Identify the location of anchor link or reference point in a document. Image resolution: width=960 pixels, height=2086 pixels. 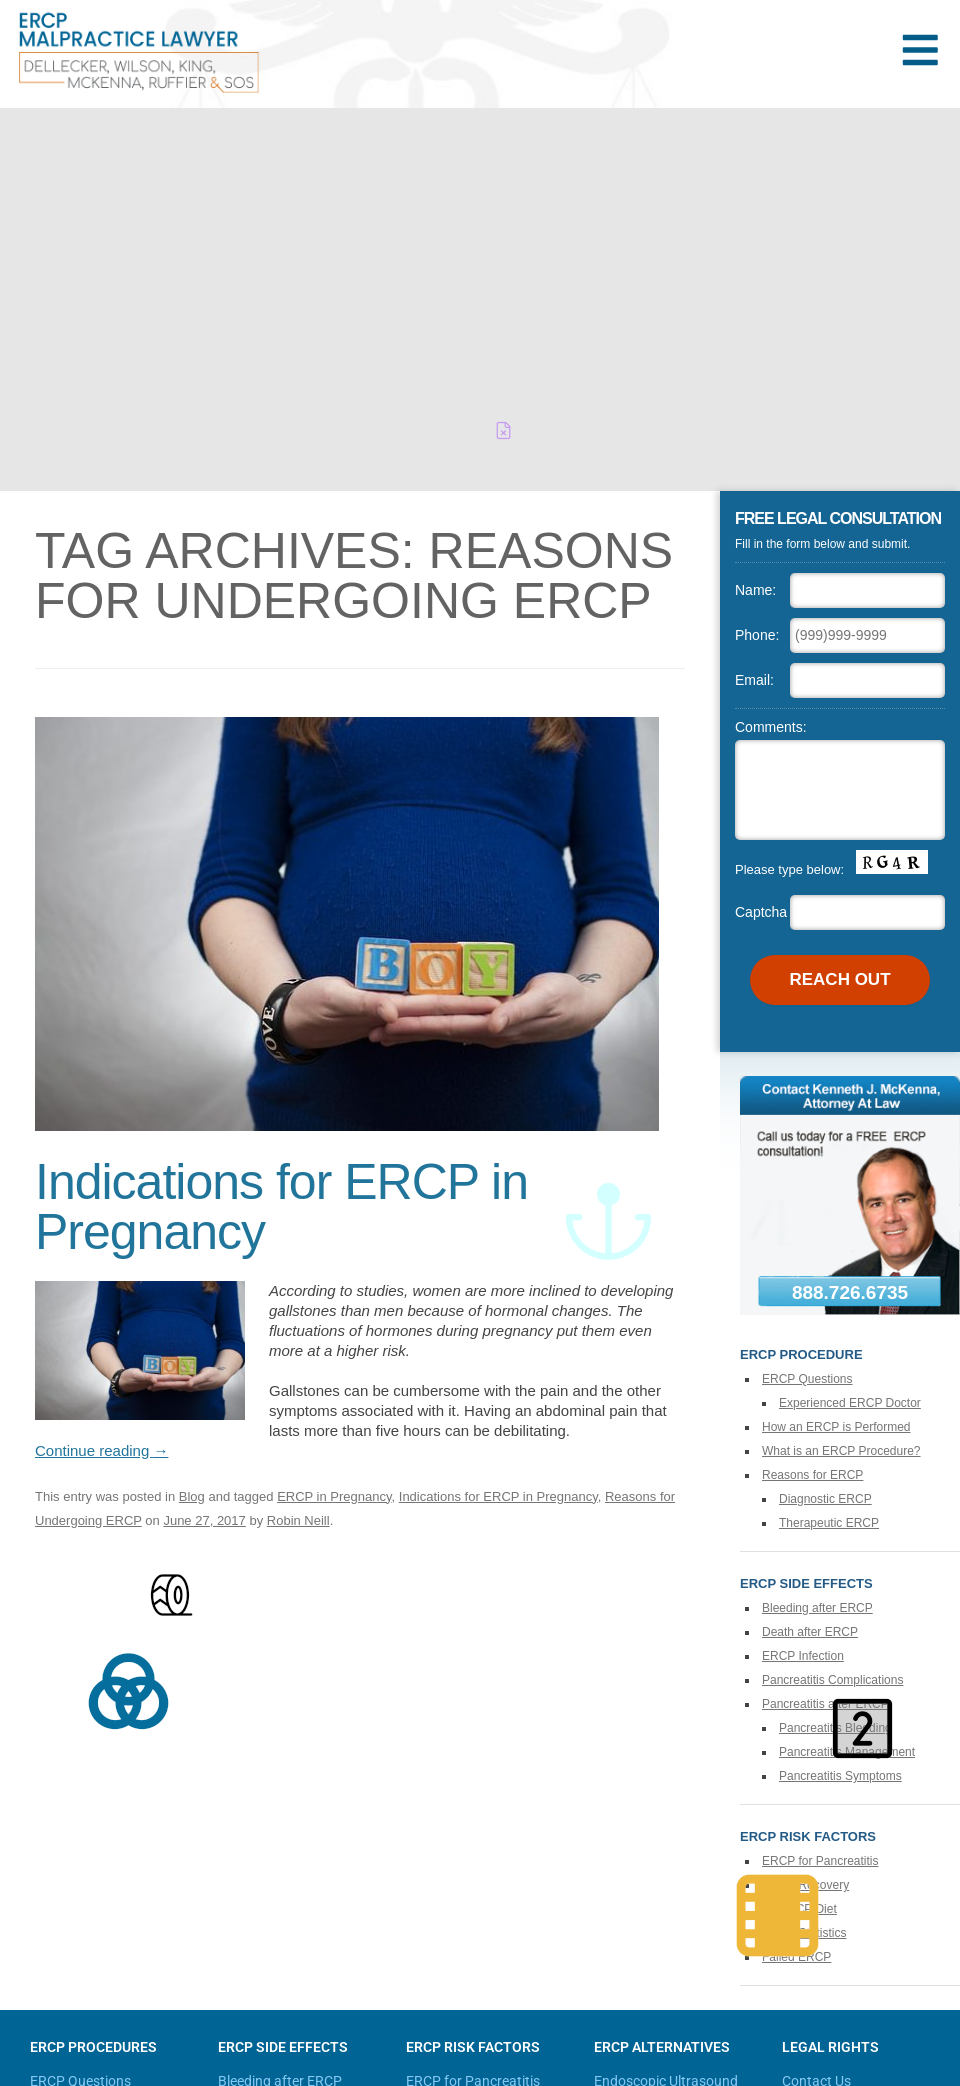
(608, 1220).